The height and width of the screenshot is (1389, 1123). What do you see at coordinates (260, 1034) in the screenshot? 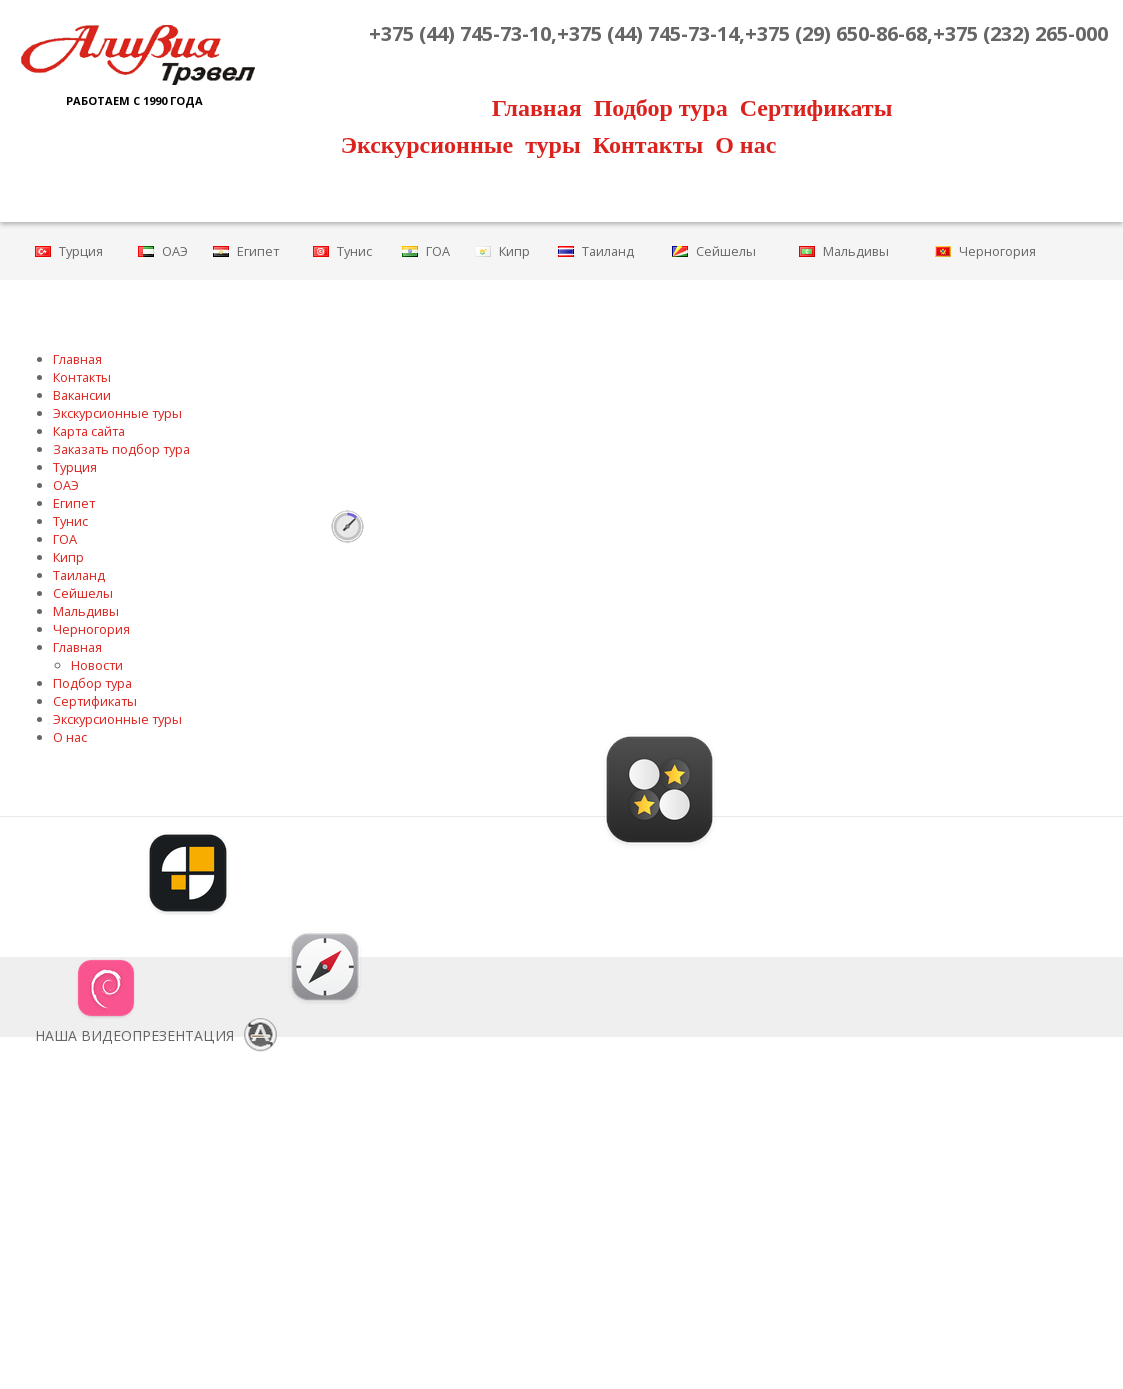
I see `open the software updater application` at bounding box center [260, 1034].